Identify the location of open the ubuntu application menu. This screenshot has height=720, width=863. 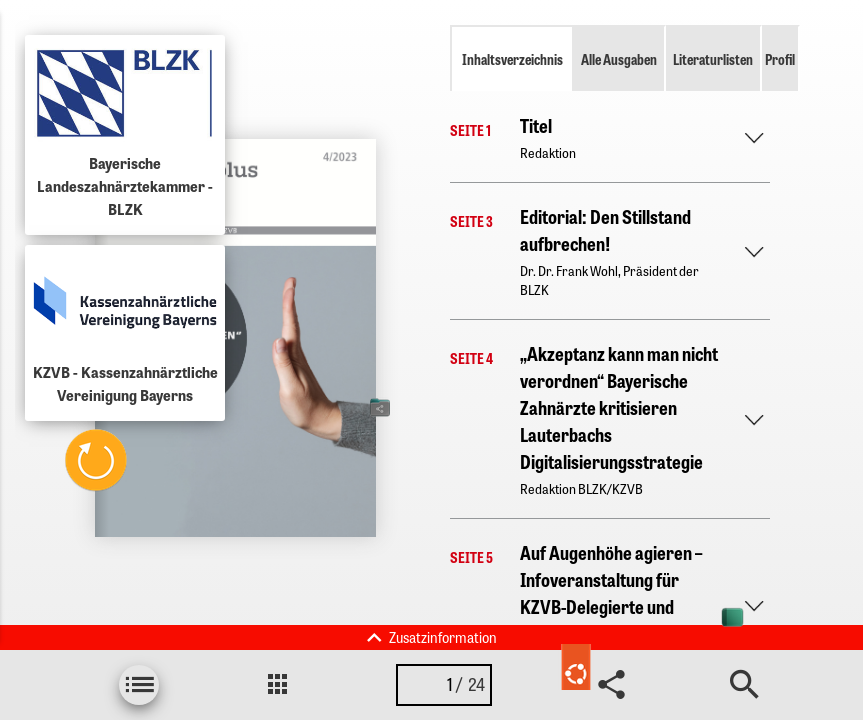
(576, 667).